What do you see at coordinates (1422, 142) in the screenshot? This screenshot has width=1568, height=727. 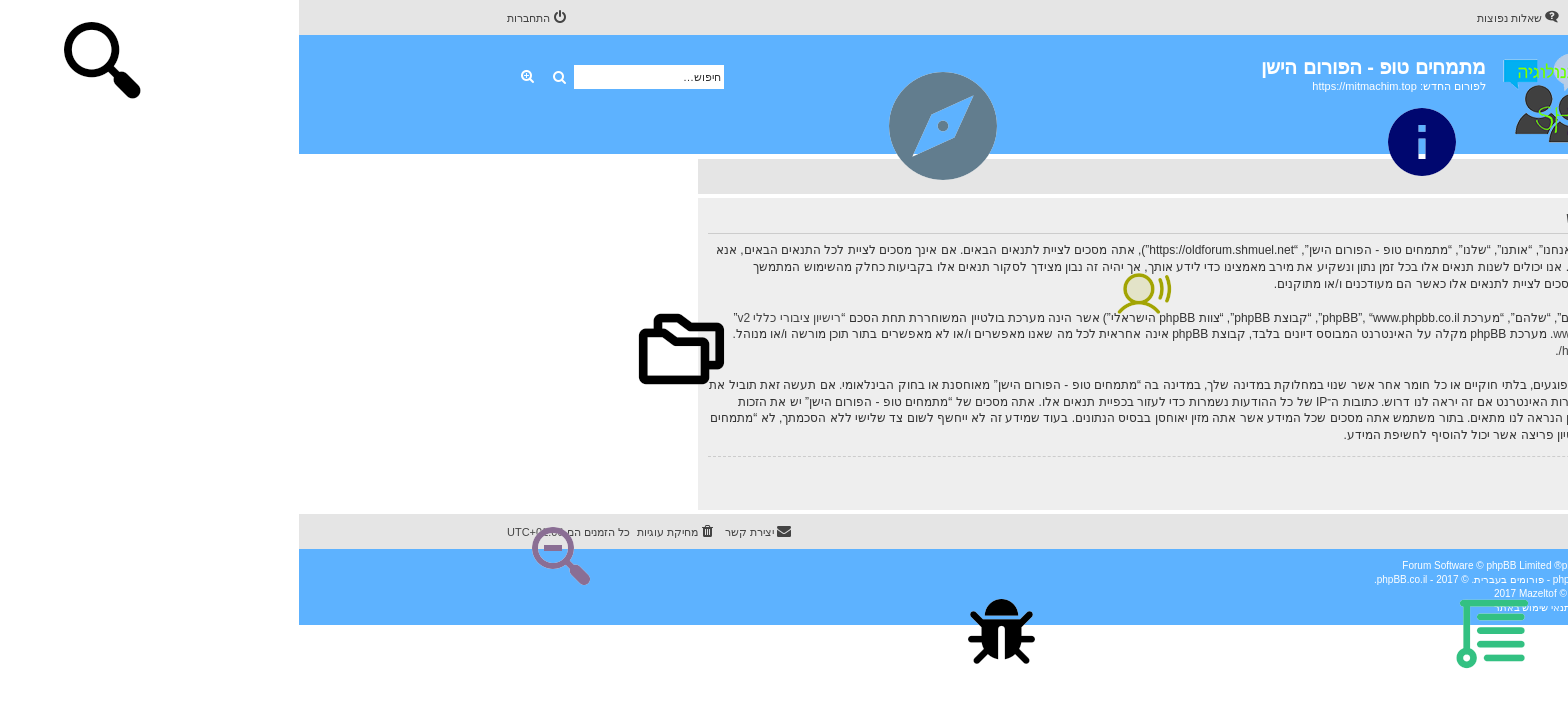 I see `view more information or details` at bounding box center [1422, 142].